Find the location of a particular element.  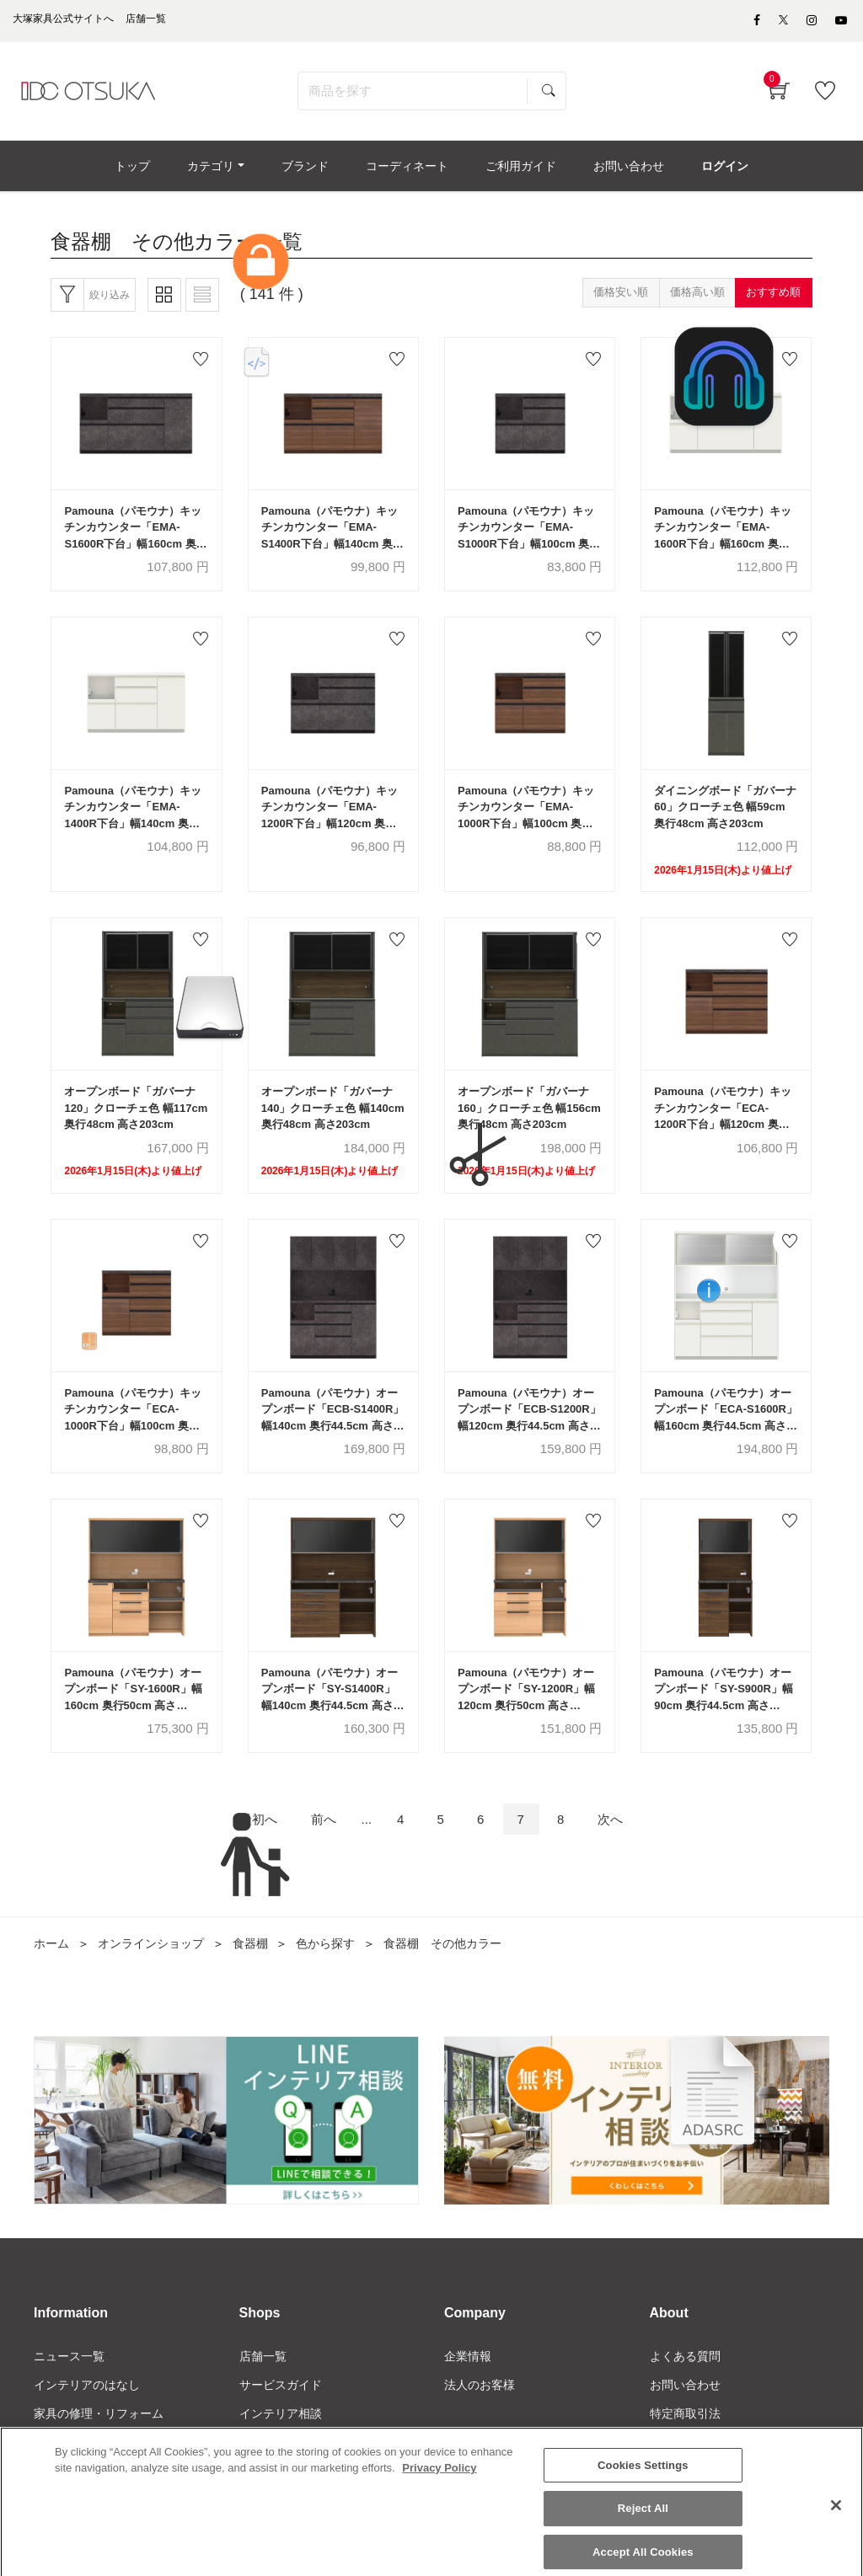

open scanner application is located at coordinates (210, 1008).